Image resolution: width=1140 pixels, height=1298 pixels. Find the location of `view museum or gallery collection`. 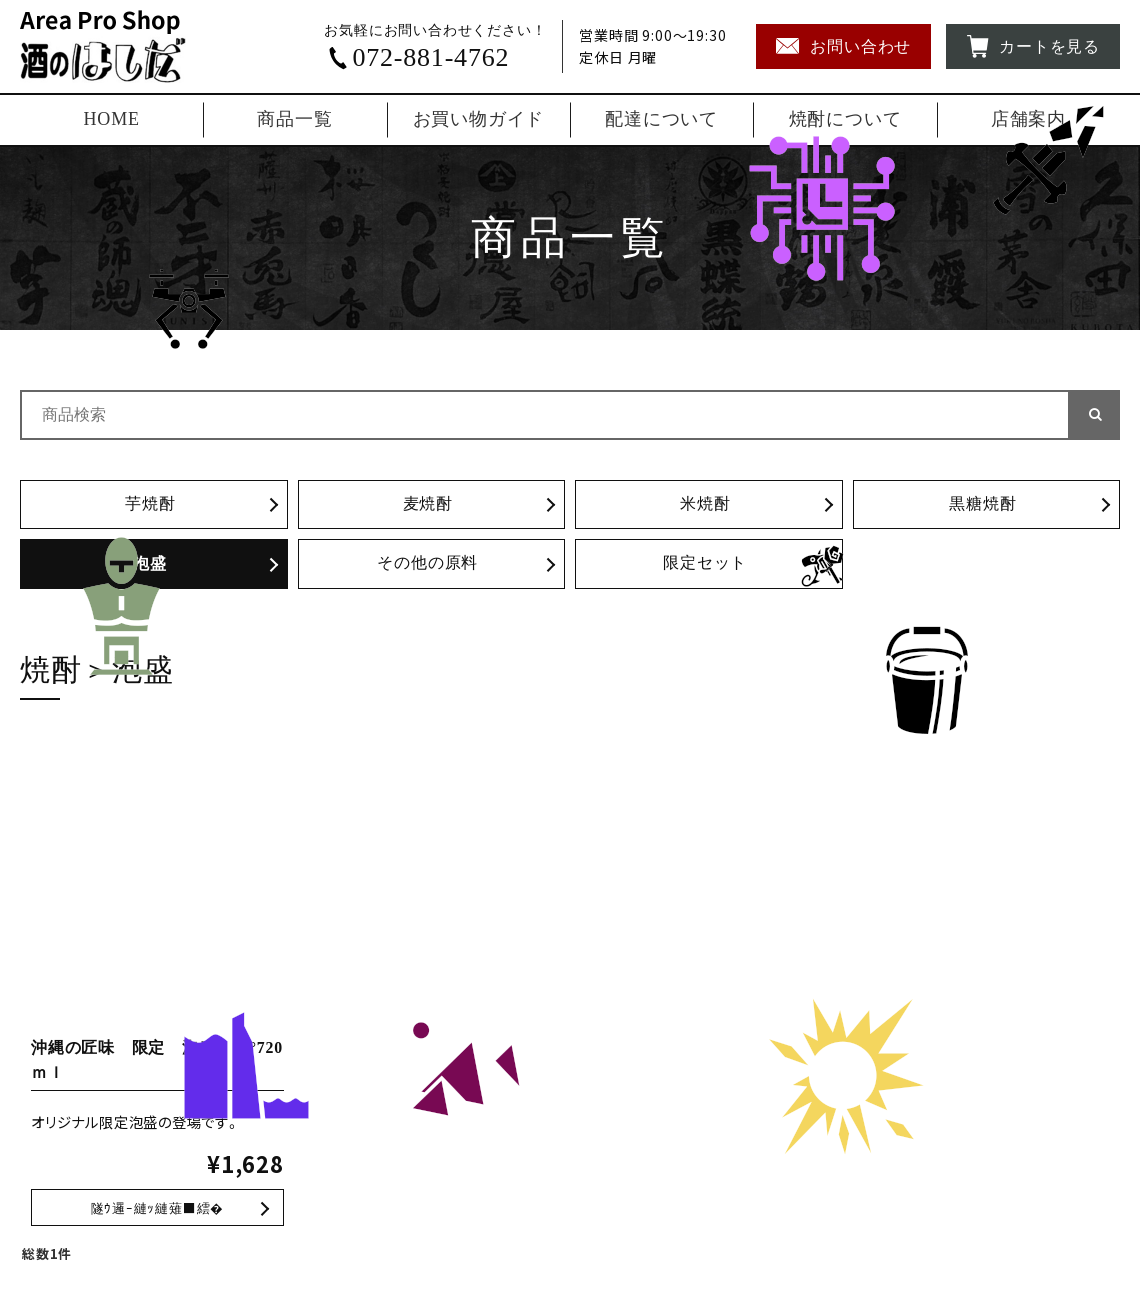

view museum or gallery collection is located at coordinates (121, 605).